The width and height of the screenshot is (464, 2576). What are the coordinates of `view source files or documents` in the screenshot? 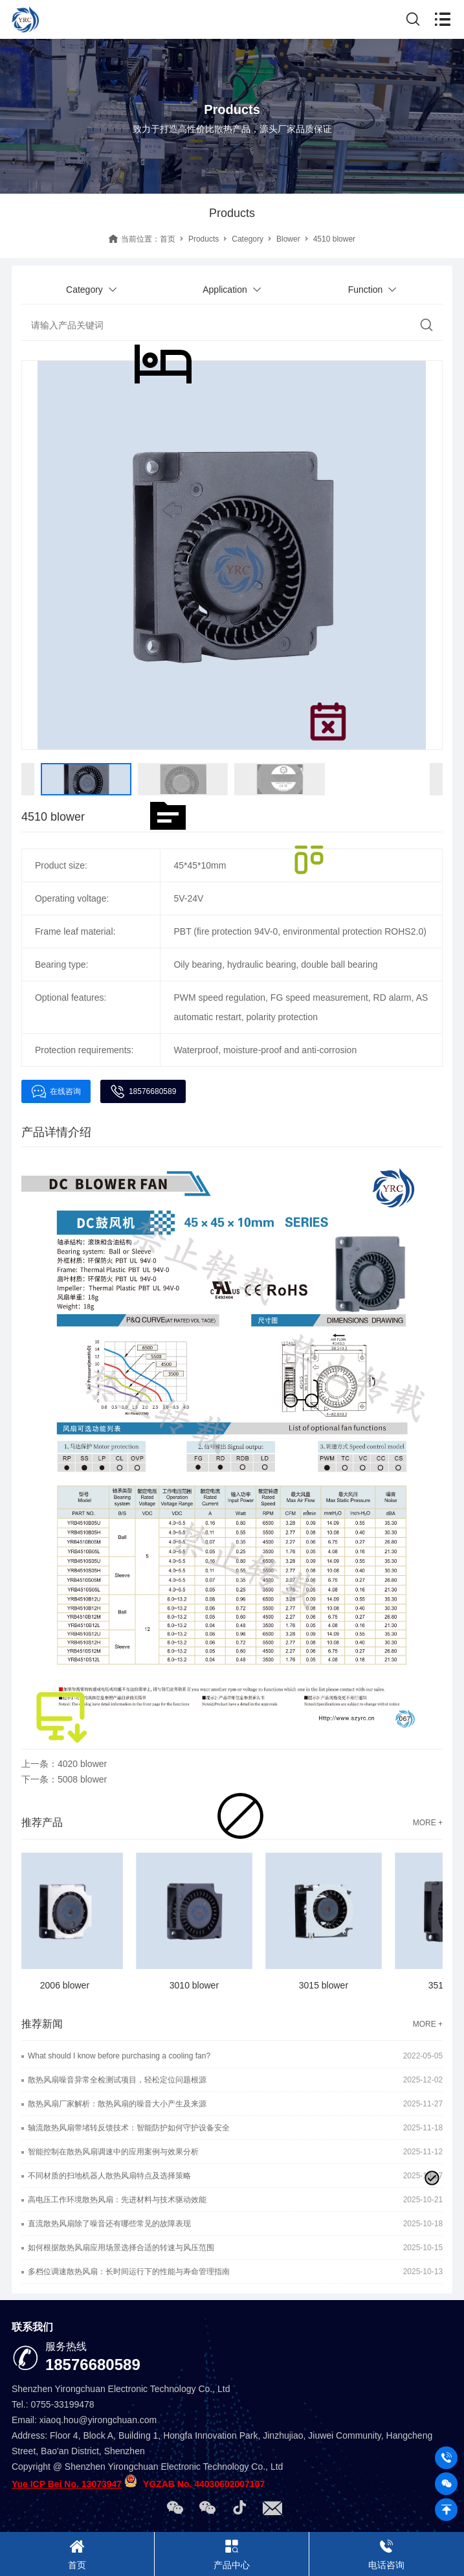 It's located at (168, 815).